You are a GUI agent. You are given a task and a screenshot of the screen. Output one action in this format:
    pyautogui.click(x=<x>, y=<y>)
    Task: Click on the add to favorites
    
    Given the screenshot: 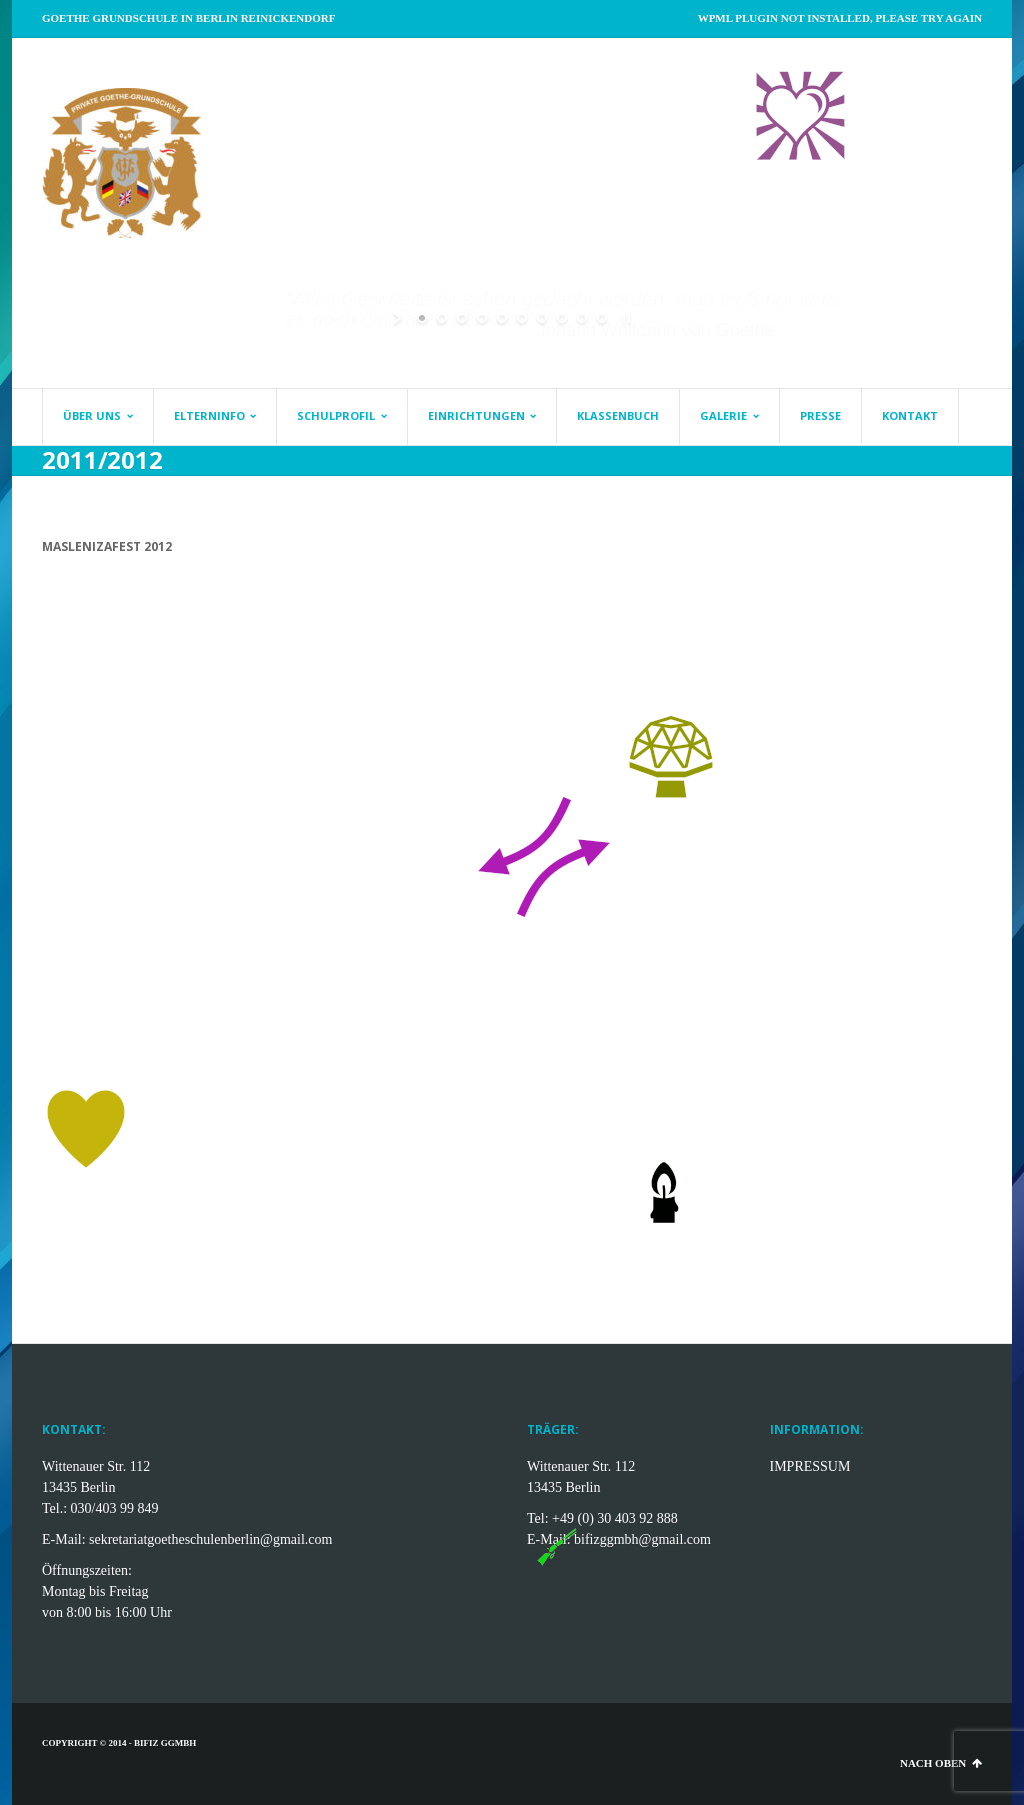 What is the action you would take?
    pyautogui.click(x=86, y=1129)
    